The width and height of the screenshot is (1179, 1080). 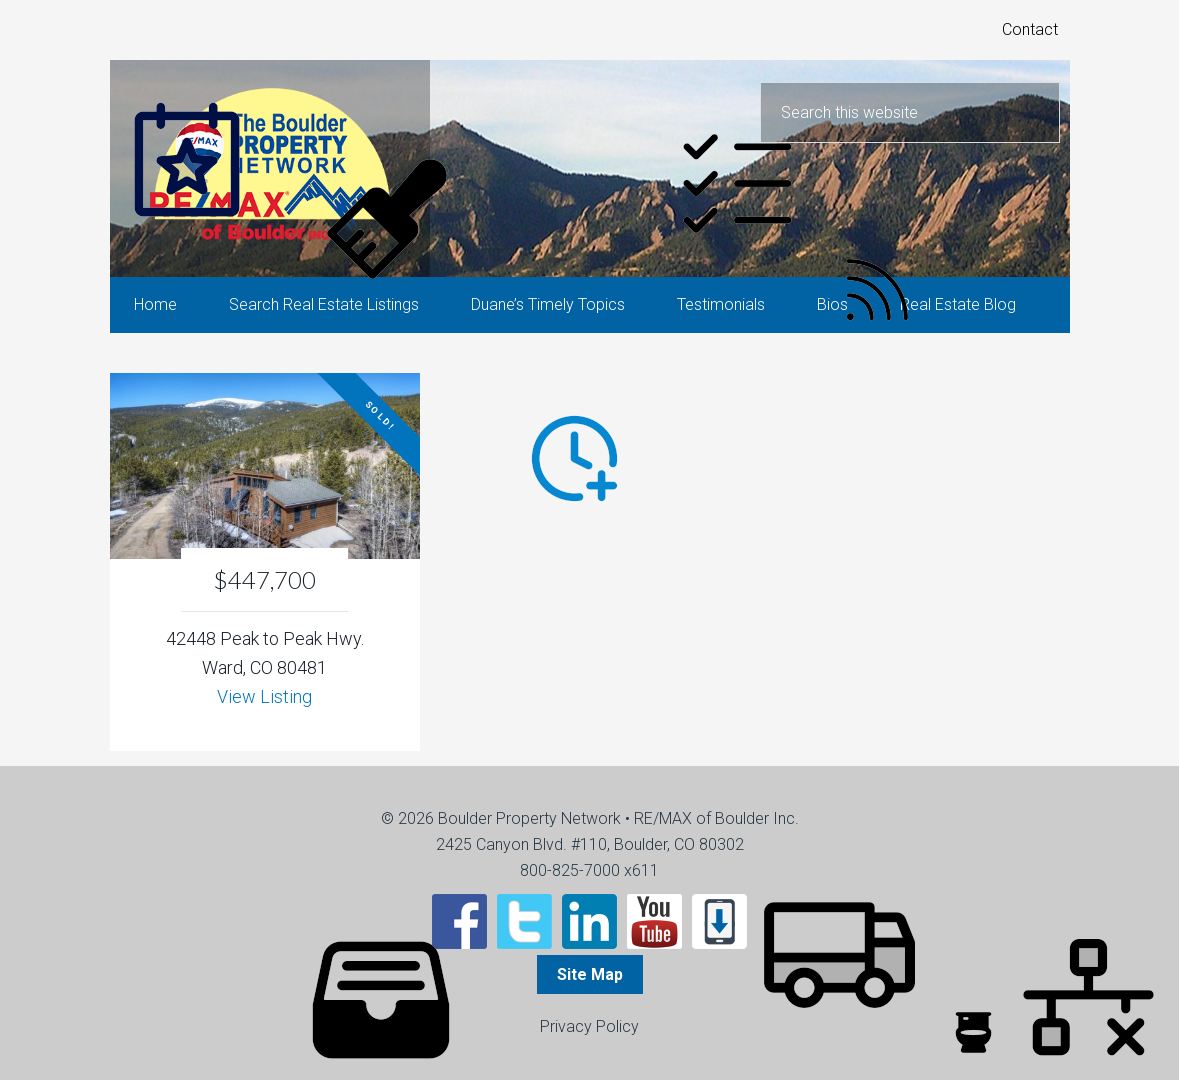 I want to click on subscribe to RSS feed, so click(x=874, y=292).